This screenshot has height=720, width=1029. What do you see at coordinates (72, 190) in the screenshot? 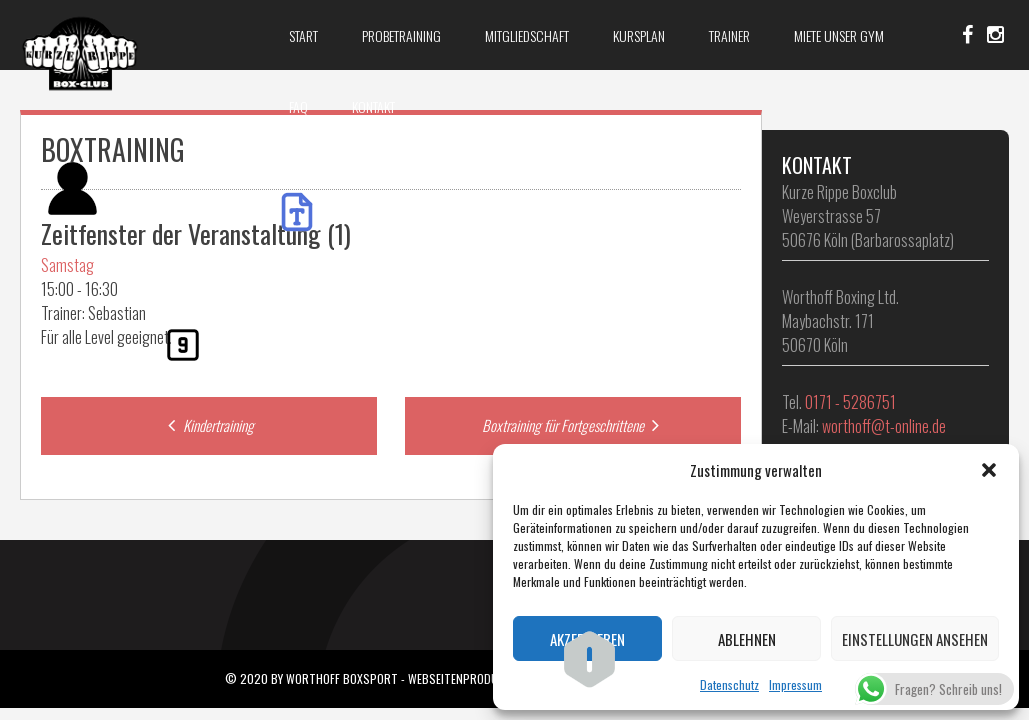
I see `view your profile` at bounding box center [72, 190].